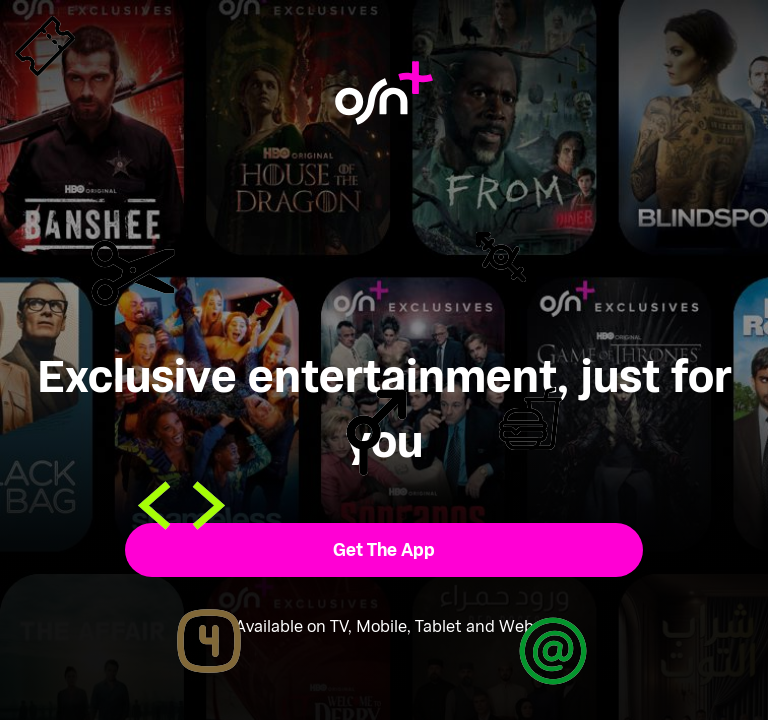  Describe the element at coordinates (530, 418) in the screenshot. I see `browse nearby fast food restaurants` at that location.